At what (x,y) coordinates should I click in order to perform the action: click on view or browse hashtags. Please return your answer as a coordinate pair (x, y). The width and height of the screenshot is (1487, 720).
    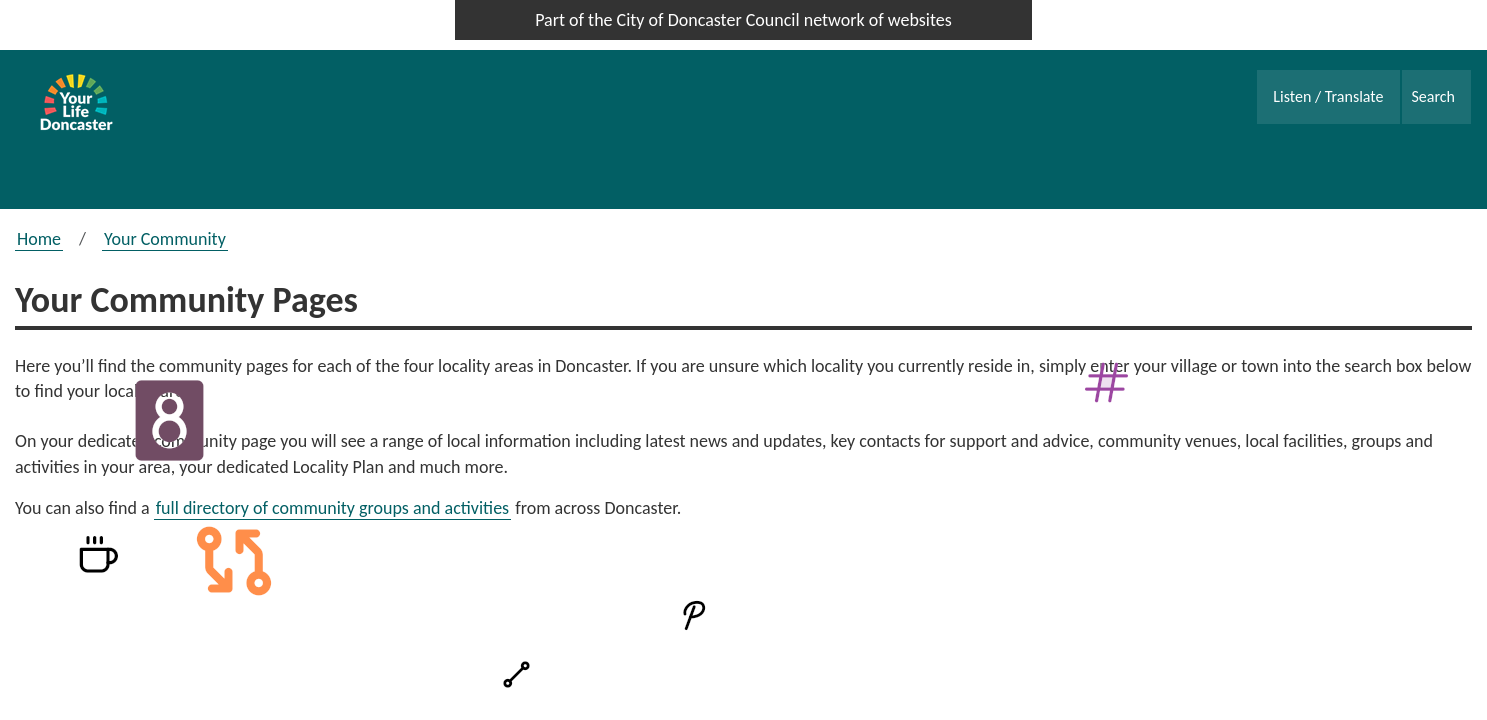
    Looking at the image, I should click on (1106, 382).